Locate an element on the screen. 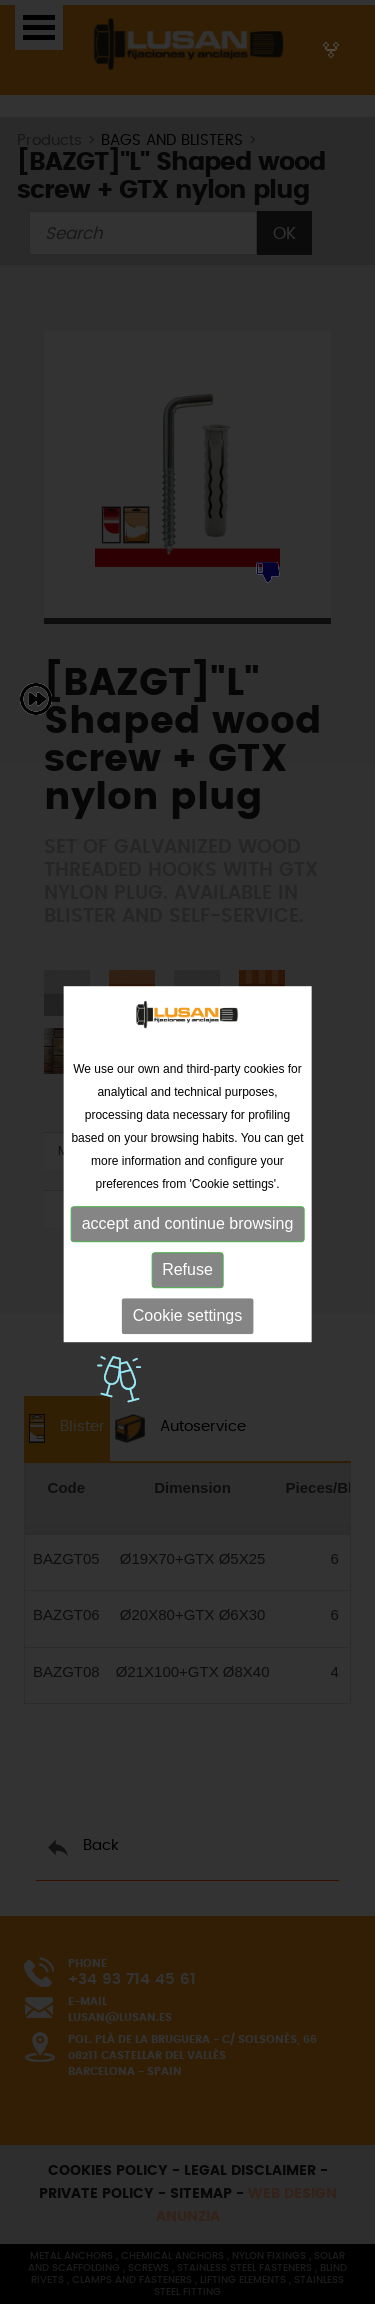  skip forward in media playback is located at coordinates (36, 699).